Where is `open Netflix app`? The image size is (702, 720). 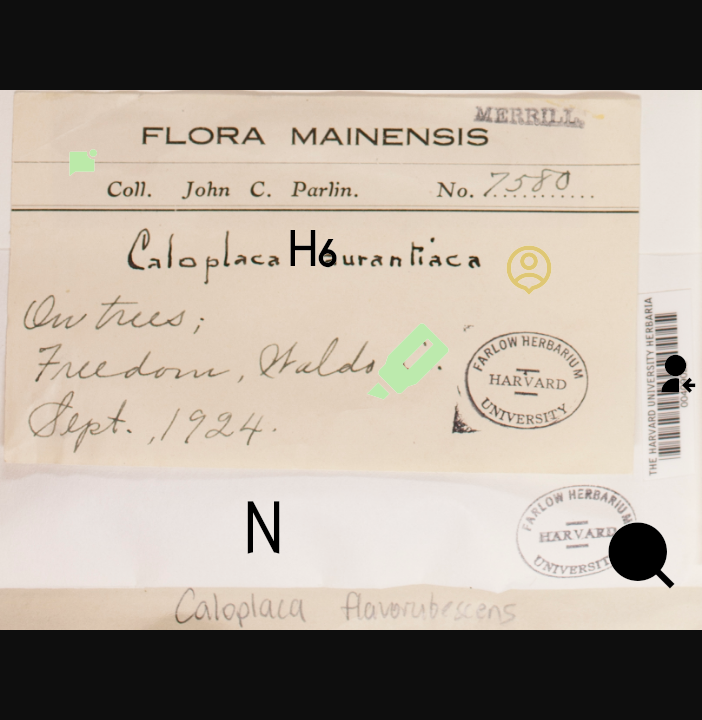 open Netflix app is located at coordinates (263, 527).